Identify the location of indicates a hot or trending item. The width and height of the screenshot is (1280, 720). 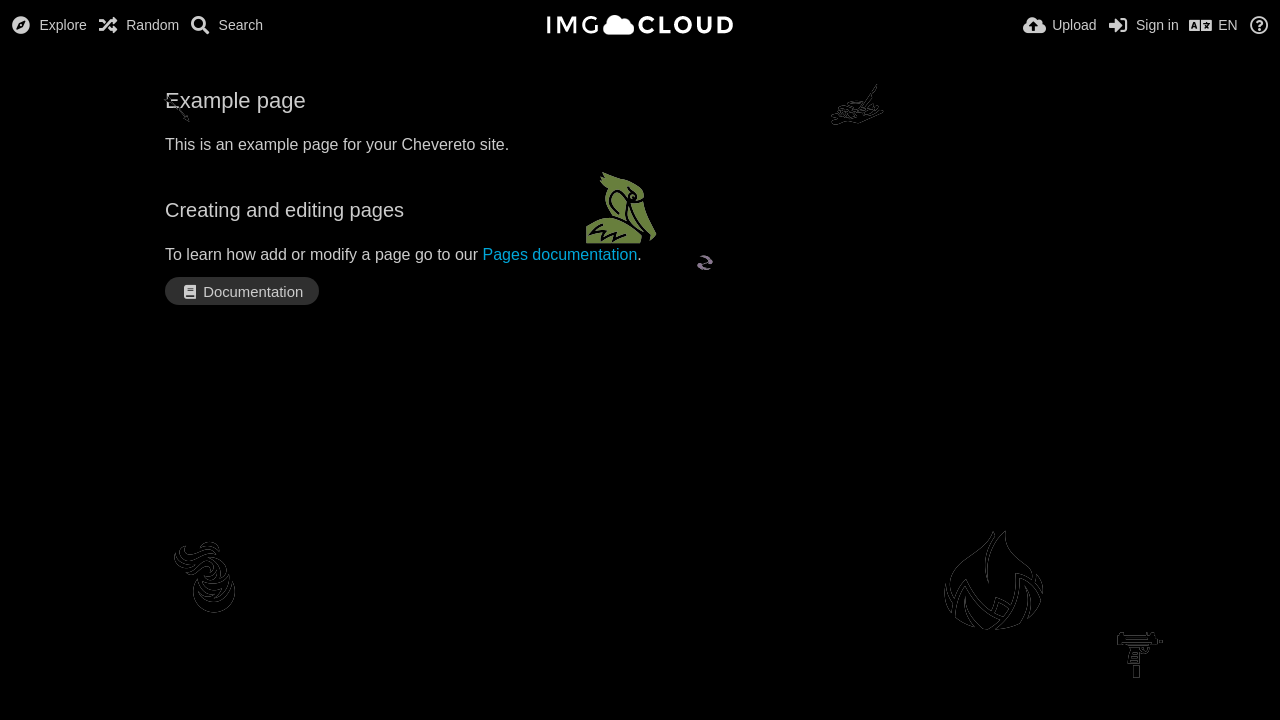
(993, 580).